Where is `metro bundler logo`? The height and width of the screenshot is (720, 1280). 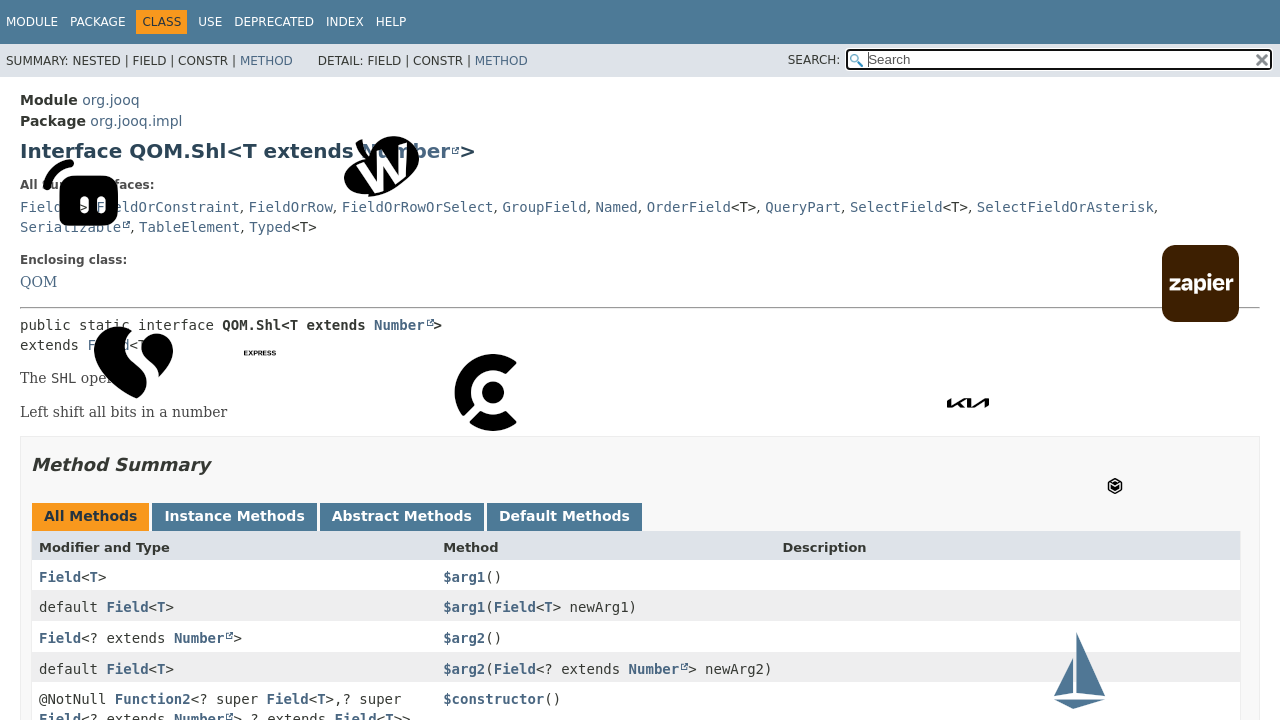
metro bundler logo is located at coordinates (1115, 486).